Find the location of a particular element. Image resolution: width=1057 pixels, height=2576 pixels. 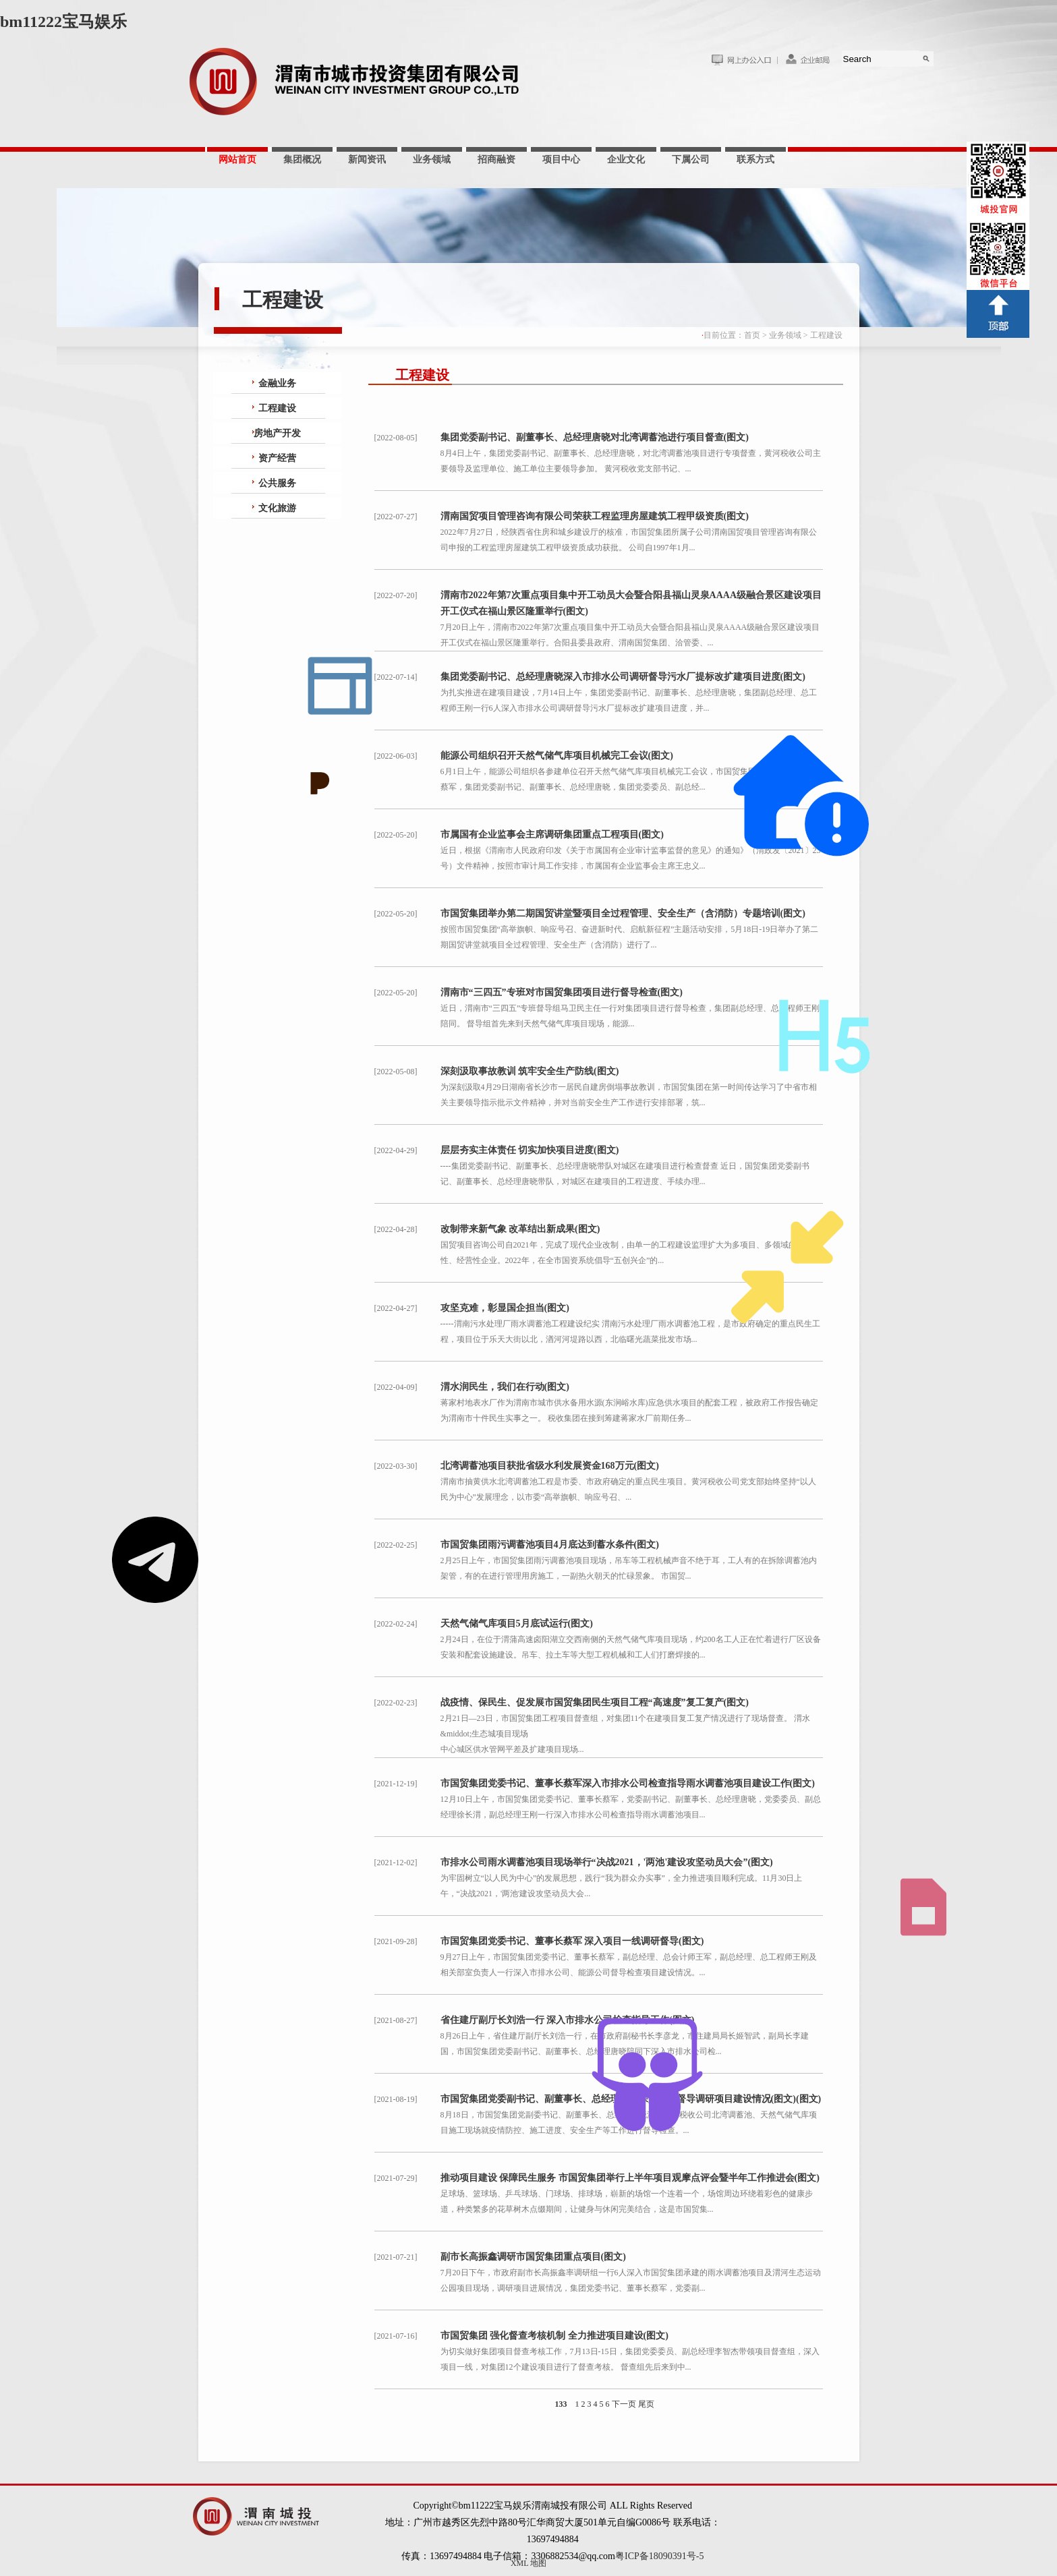

open slideshare is located at coordinates (647, 2074).